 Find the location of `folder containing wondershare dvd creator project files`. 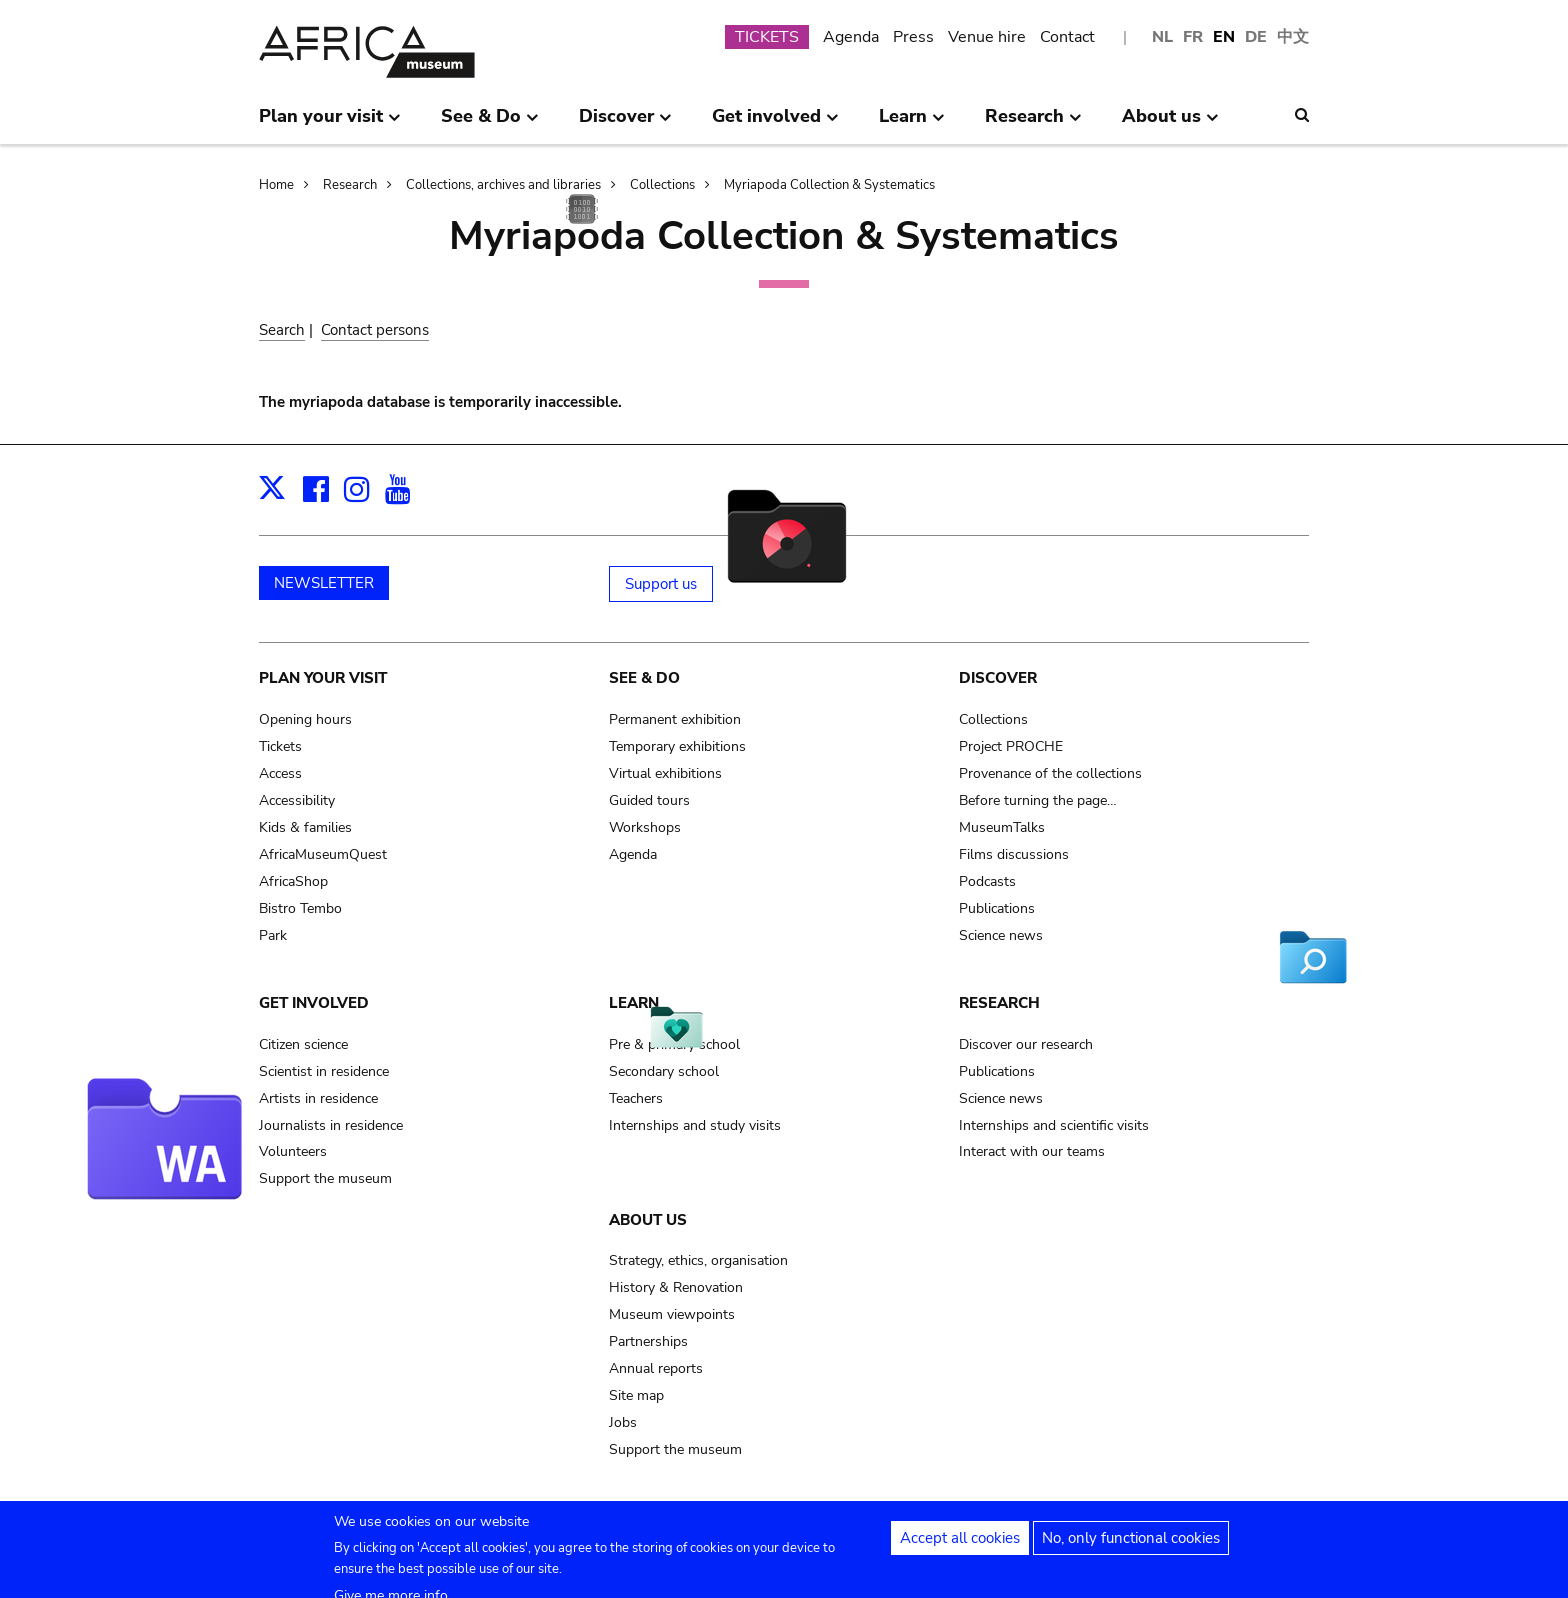

folder containing wondershare dvd creator project files is located at coordinates (786, 539).